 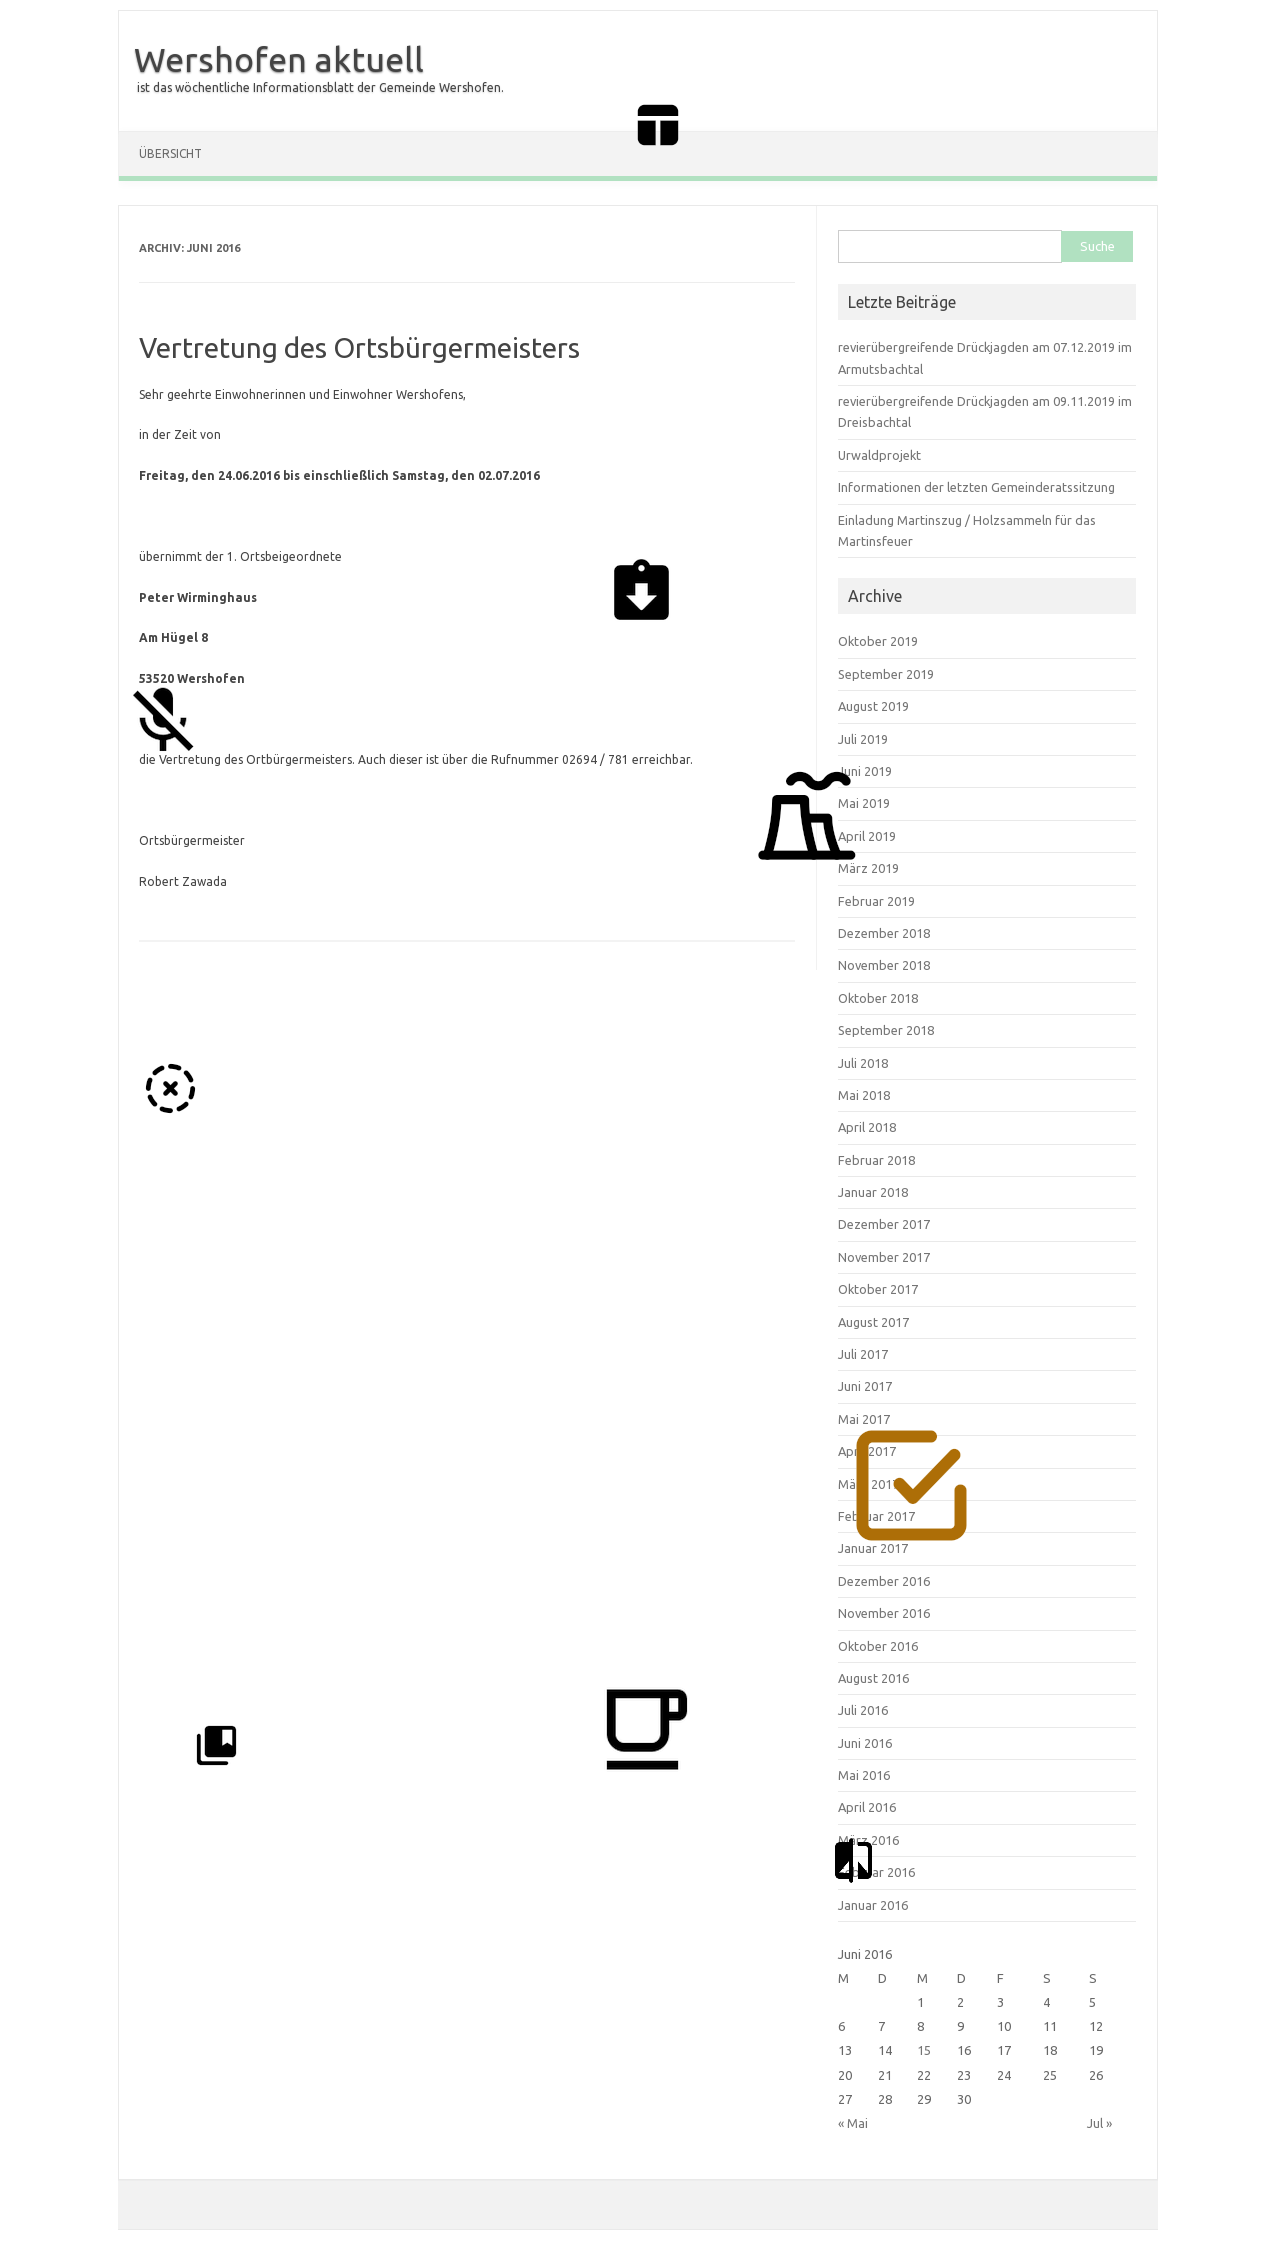 I want to click on download or receive an assignment, so click(x=641, y=592).